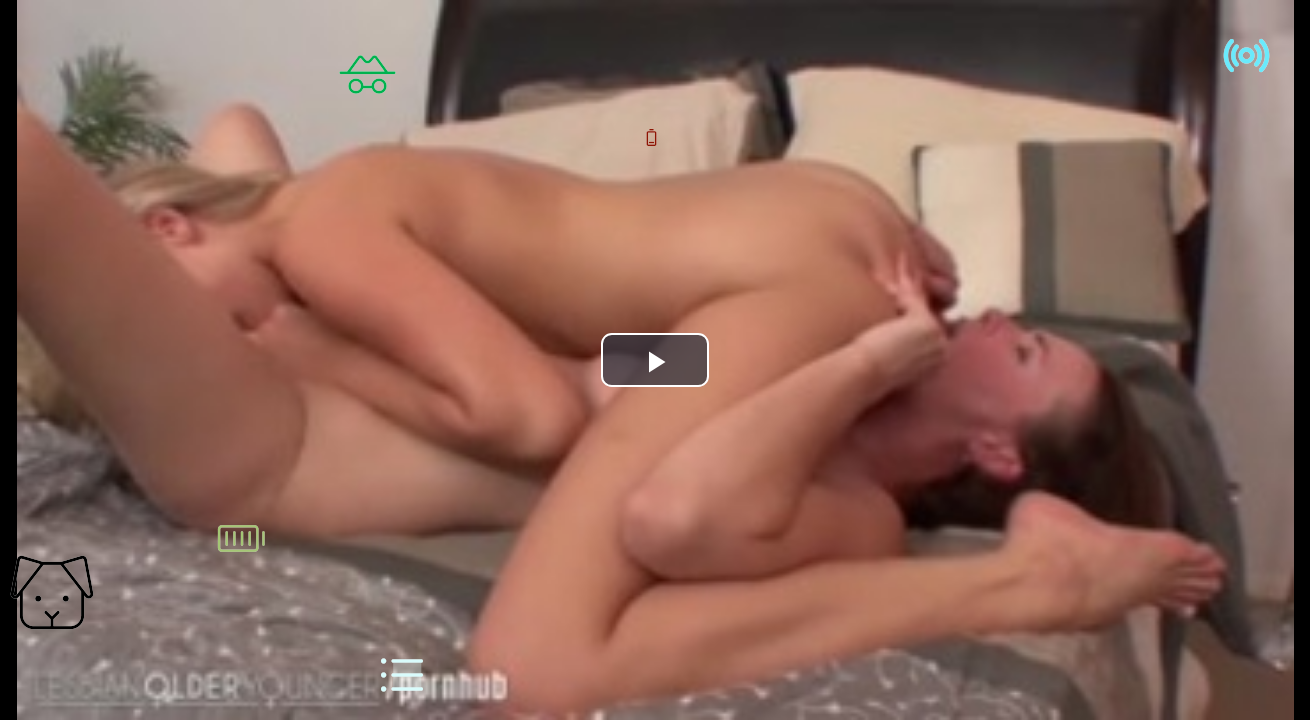  What do you see at coordinates (52, 594) in the screenshot?
I see `view pet-related content or settings` at bounding box center [52, 594].